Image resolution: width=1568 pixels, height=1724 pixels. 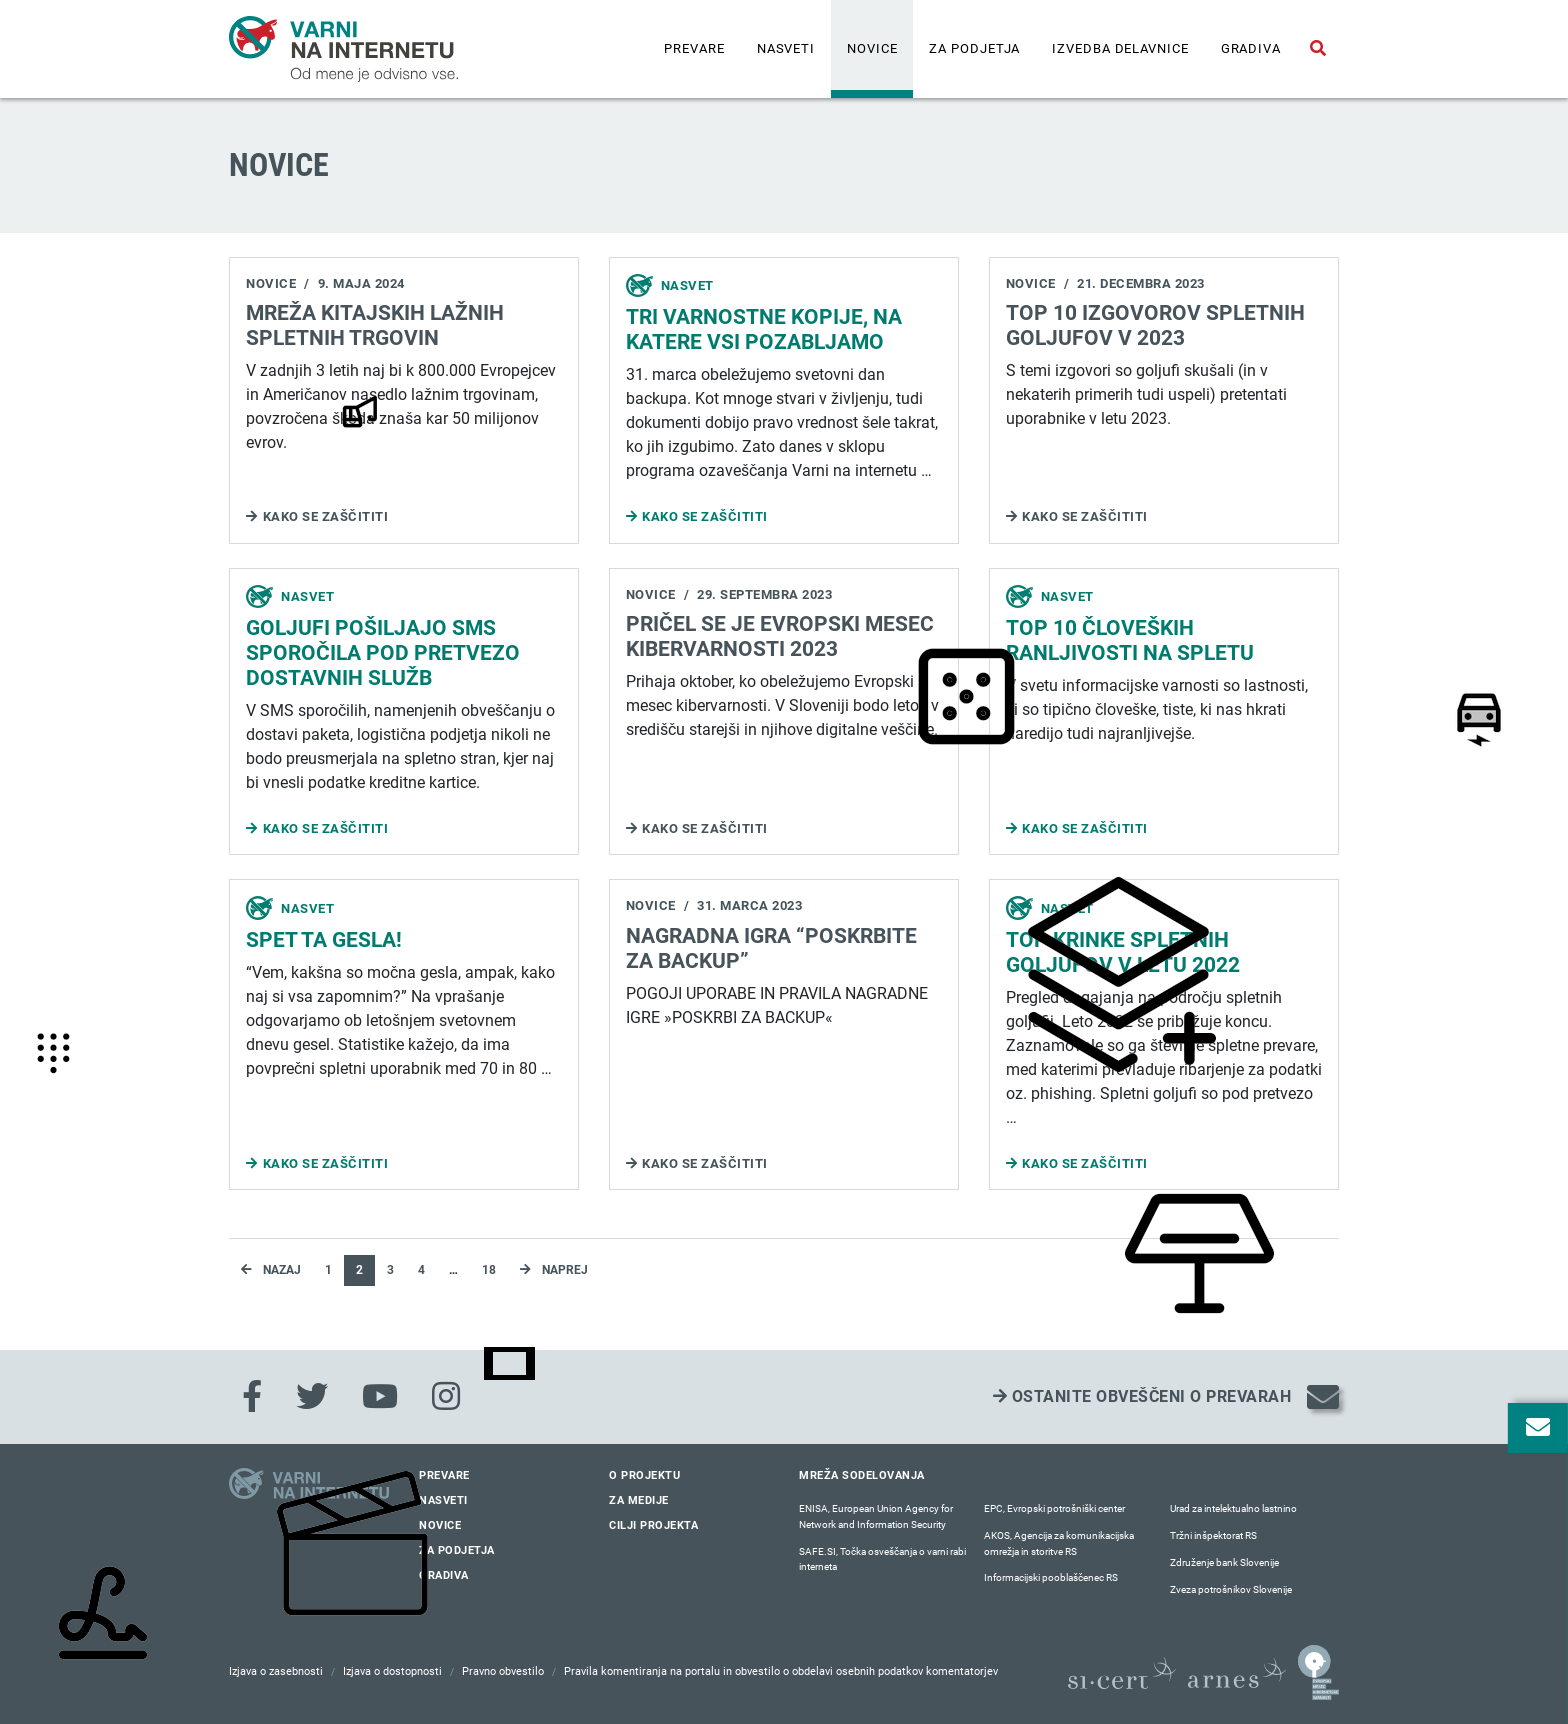 What do you see at coordinates (509, 1363) in the screenshot?
I see `switch to landscape orientation mode` at bounding box center [509, 1363].